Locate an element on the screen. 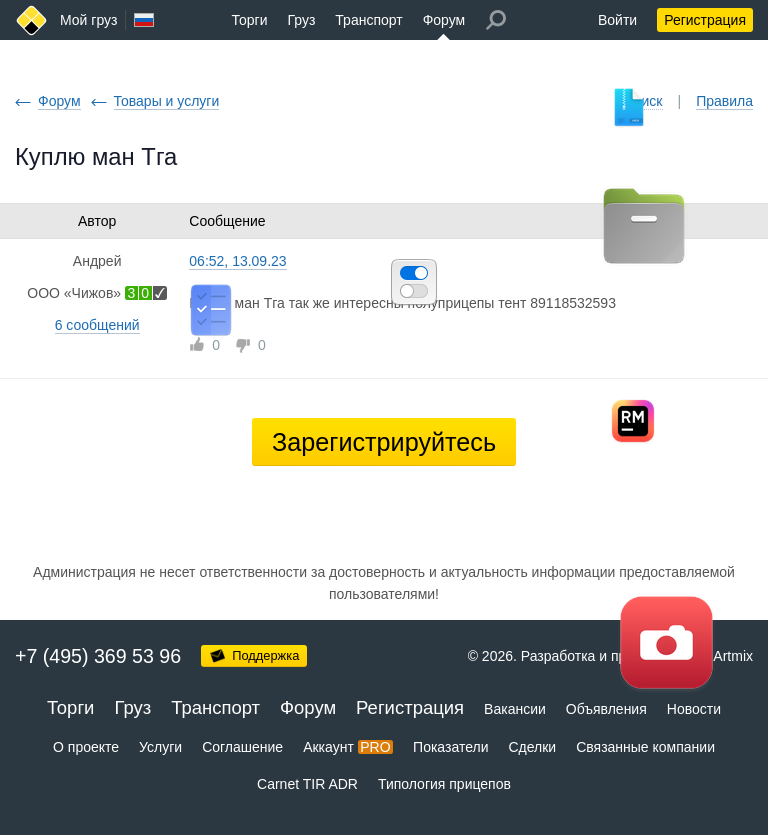 The image size is (768, 835). take a screenshot is located at coordinates (666, 642).